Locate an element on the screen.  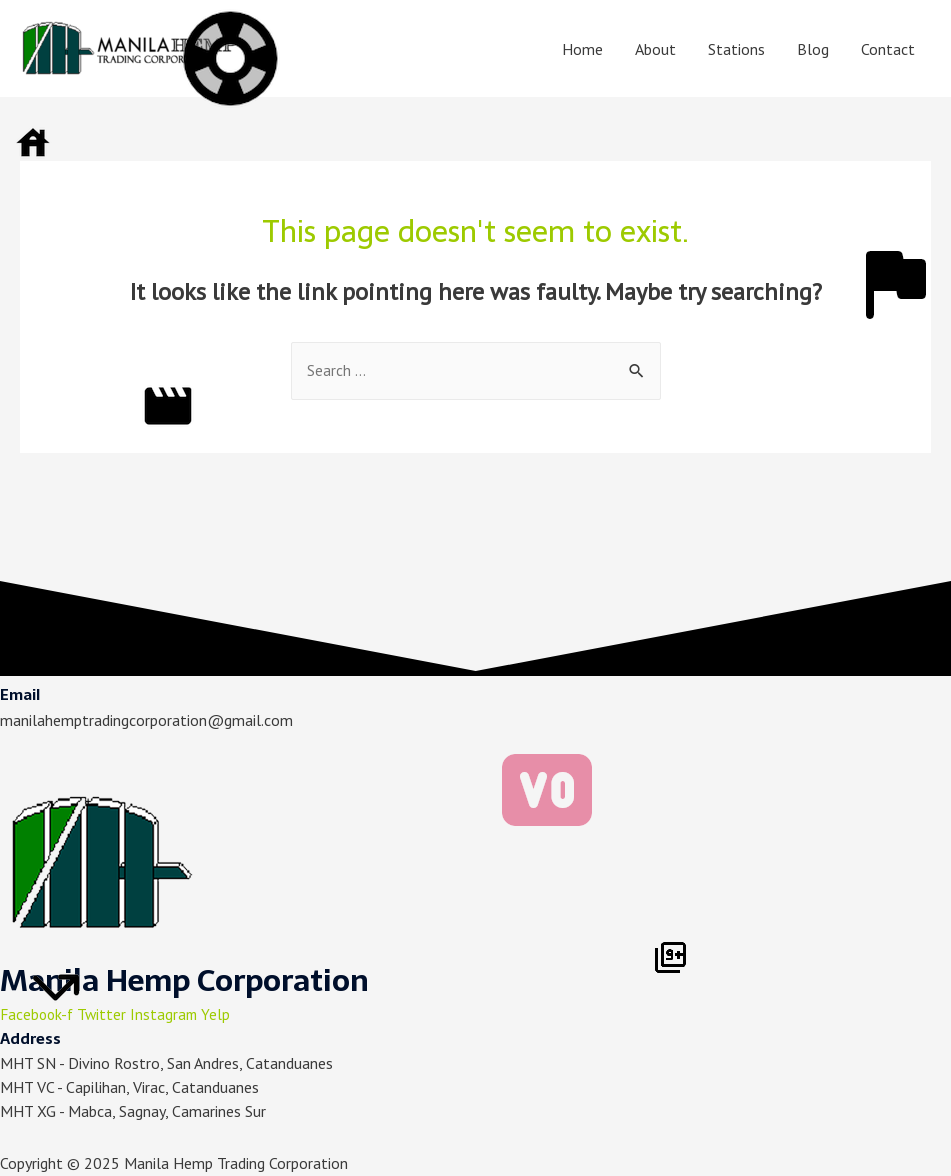
go to home screen is located at coordinates (33, 143).